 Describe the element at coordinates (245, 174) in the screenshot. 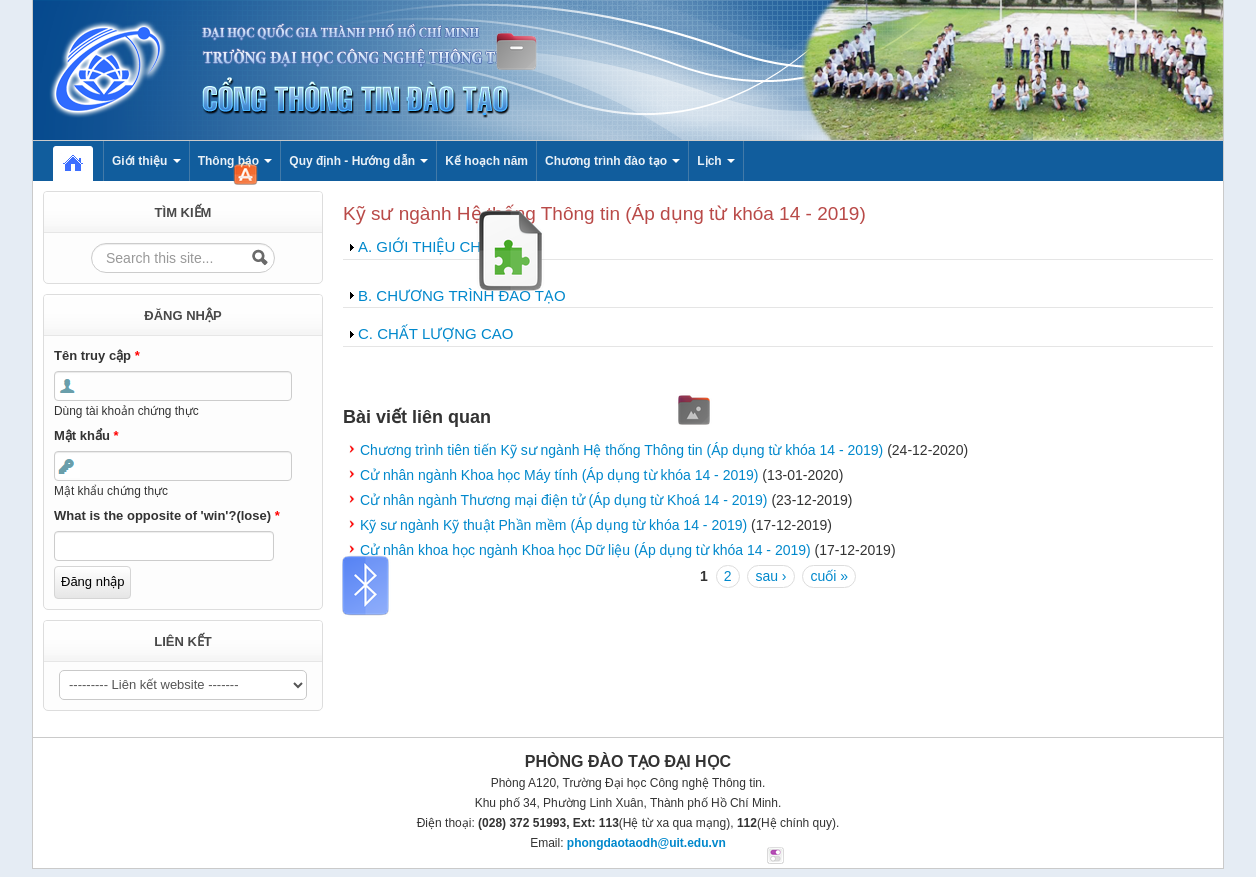

I see `open ubuntu software center` at that location.